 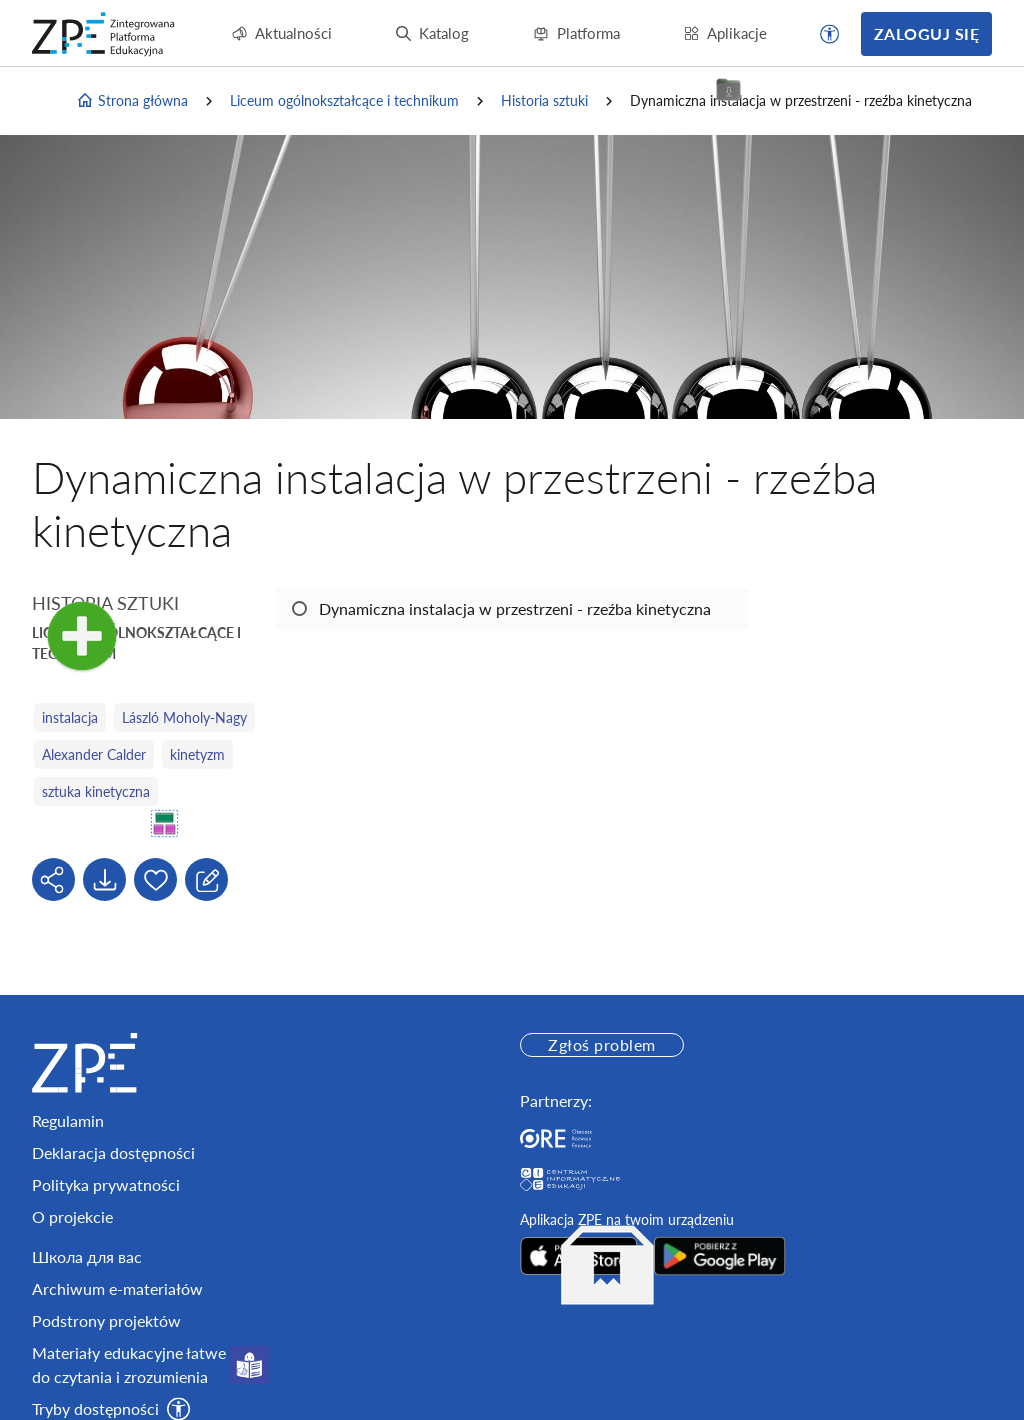 I want to click on select all items in the current view, so click(x=164, y=823).